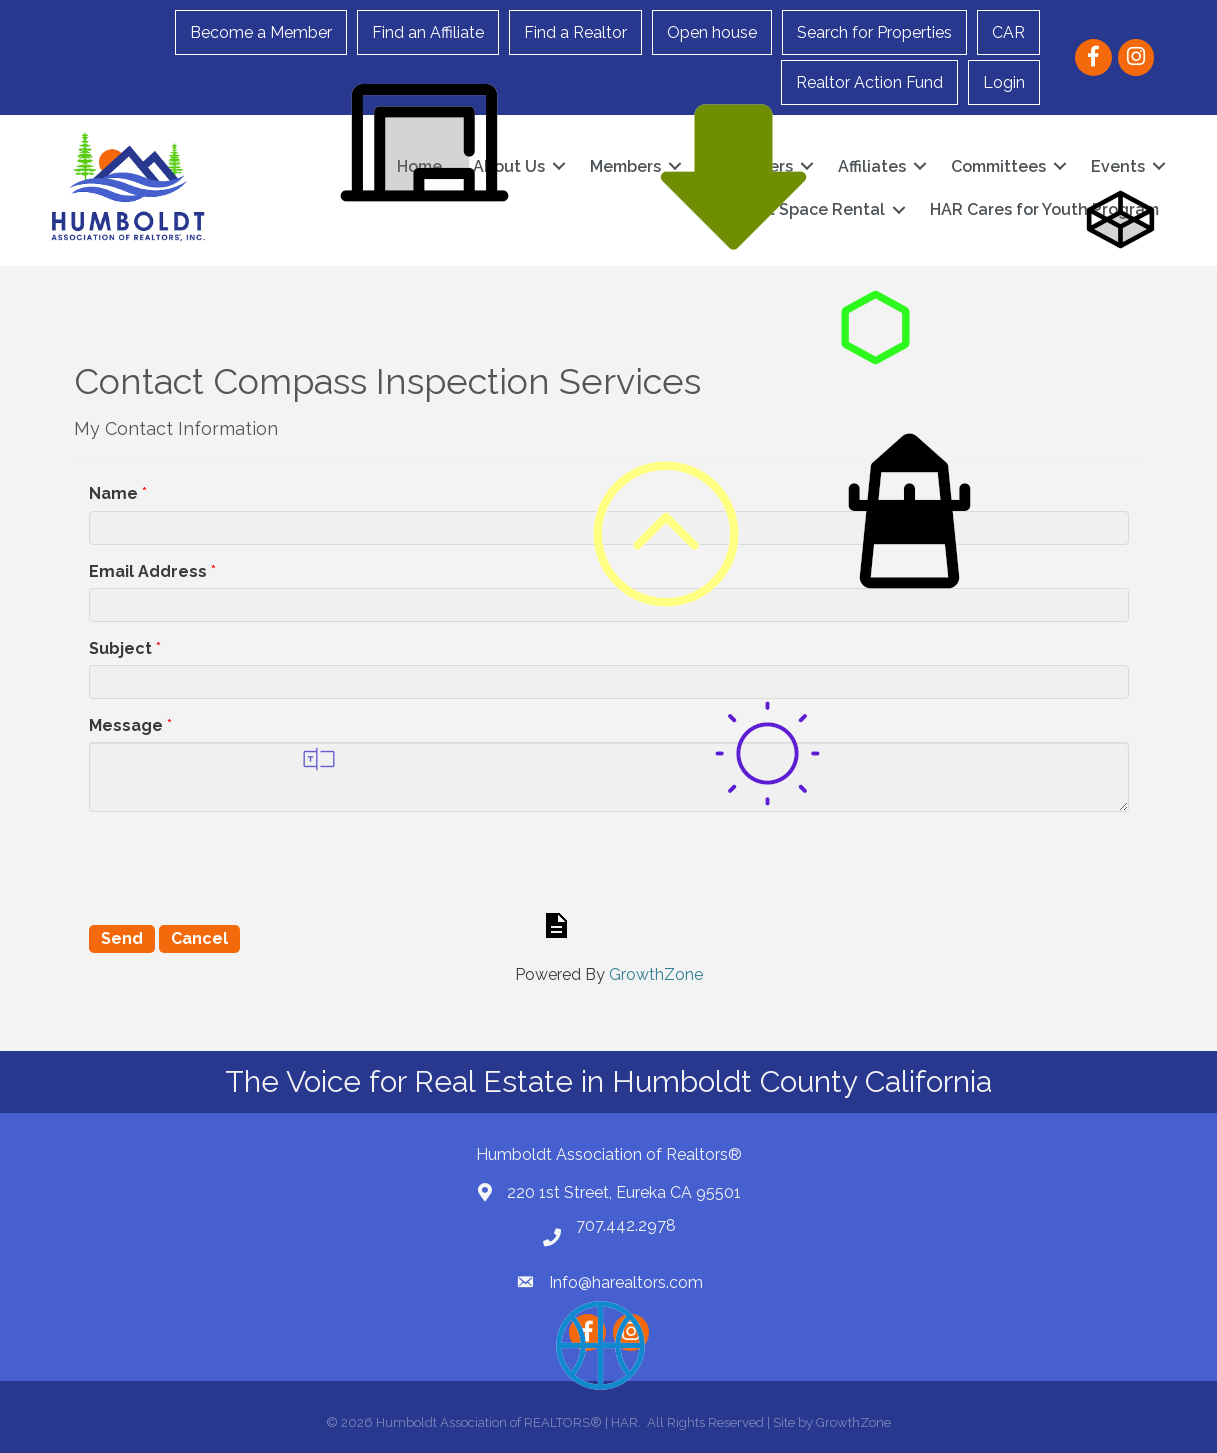 This screenshot has height=1453, width=1217. I want to click on view document details, so click(556, 925).